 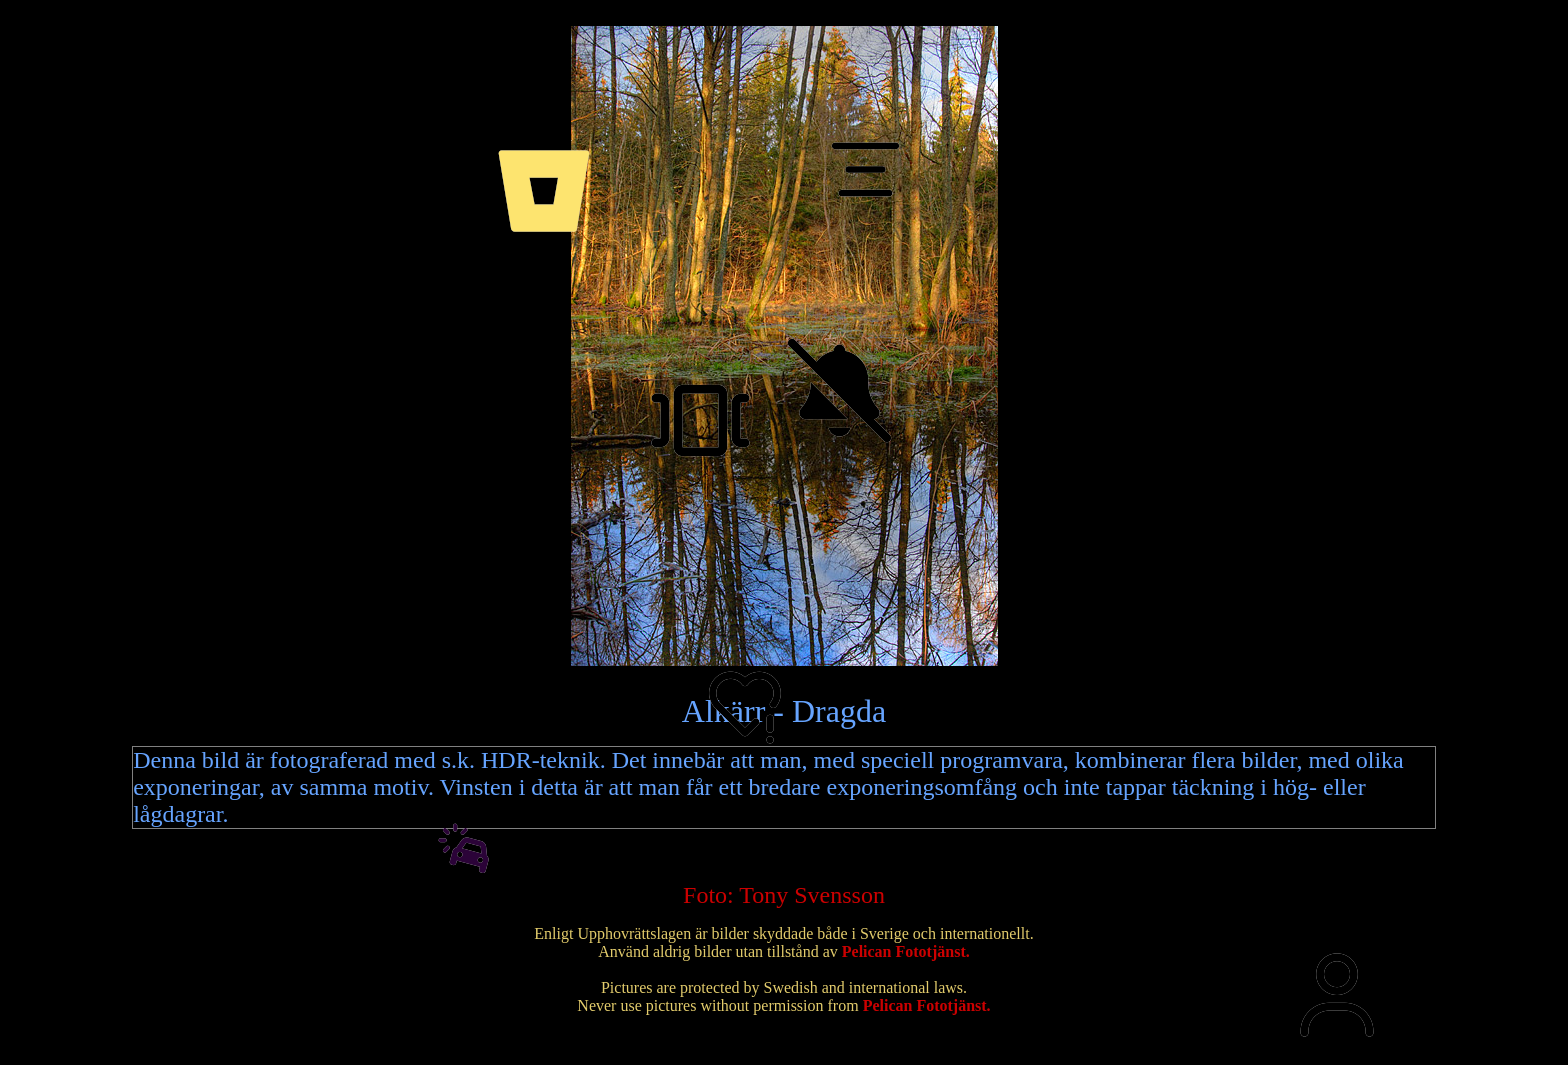 I want to click on report a car accident or collision, so click(x=464, y=849).